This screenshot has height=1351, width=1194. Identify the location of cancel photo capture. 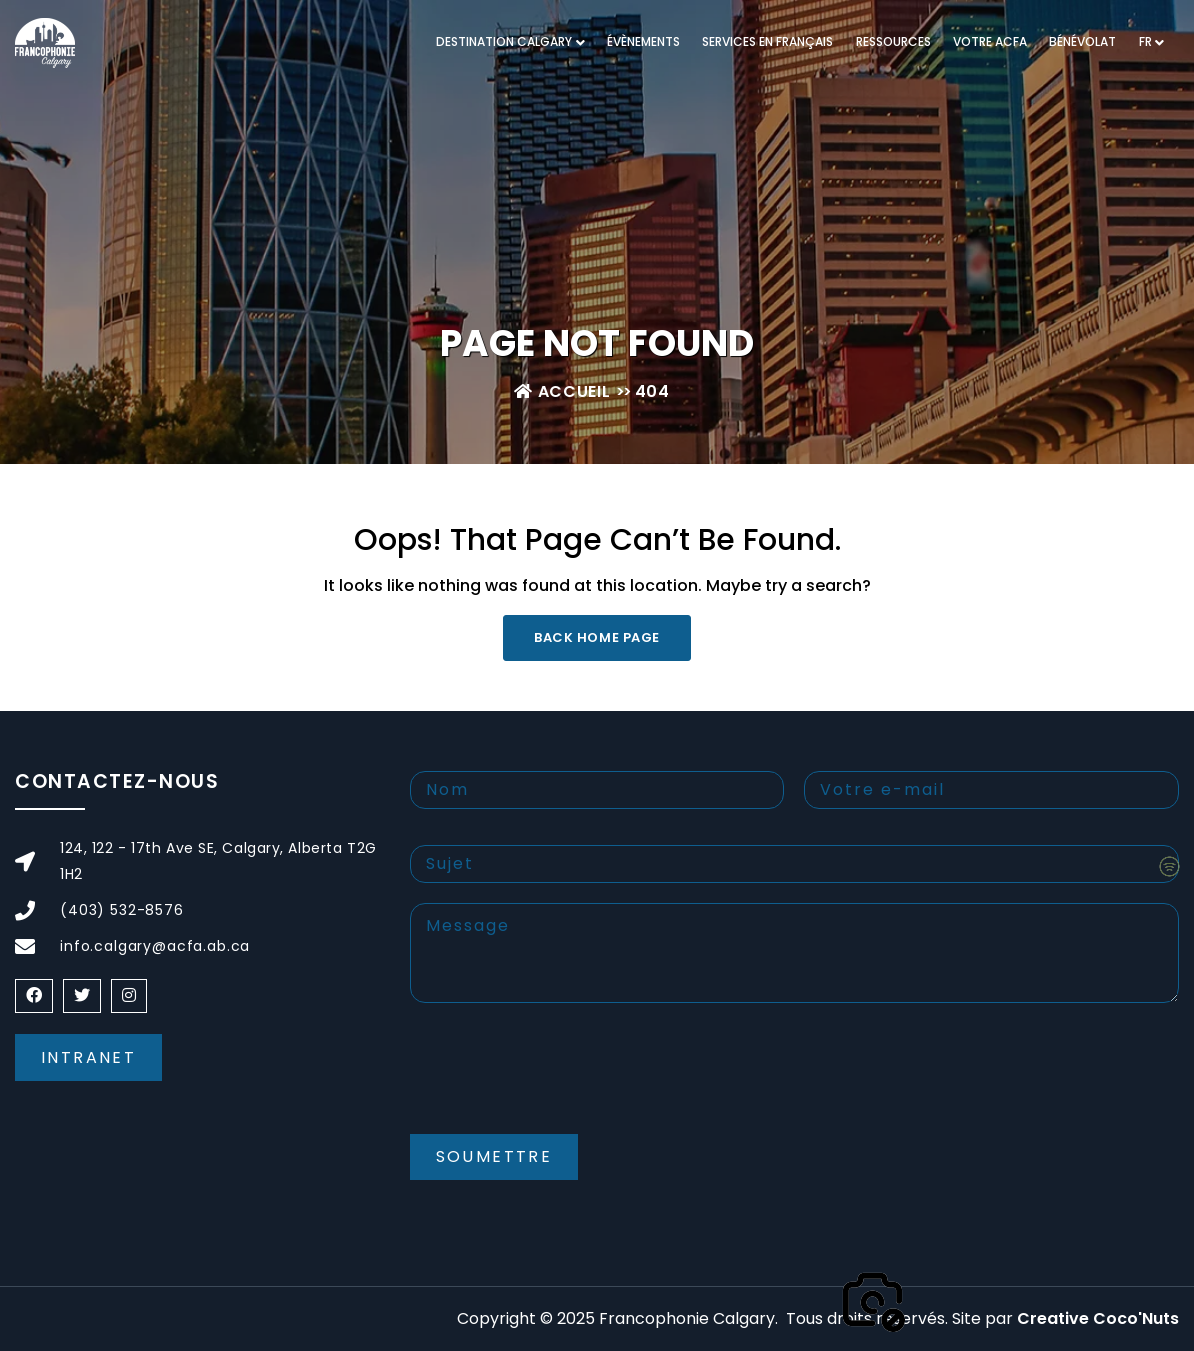
(872, 1299).